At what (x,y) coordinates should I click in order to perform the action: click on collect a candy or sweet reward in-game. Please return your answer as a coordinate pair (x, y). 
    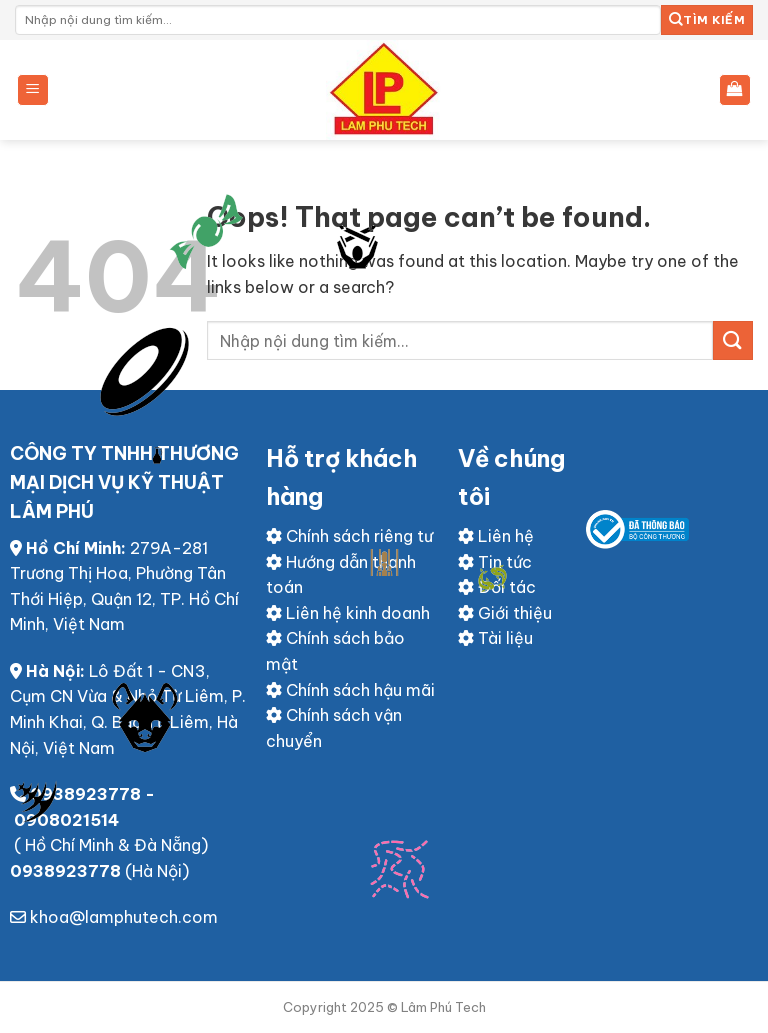
    Looking at the image, I should click on (206, 232).